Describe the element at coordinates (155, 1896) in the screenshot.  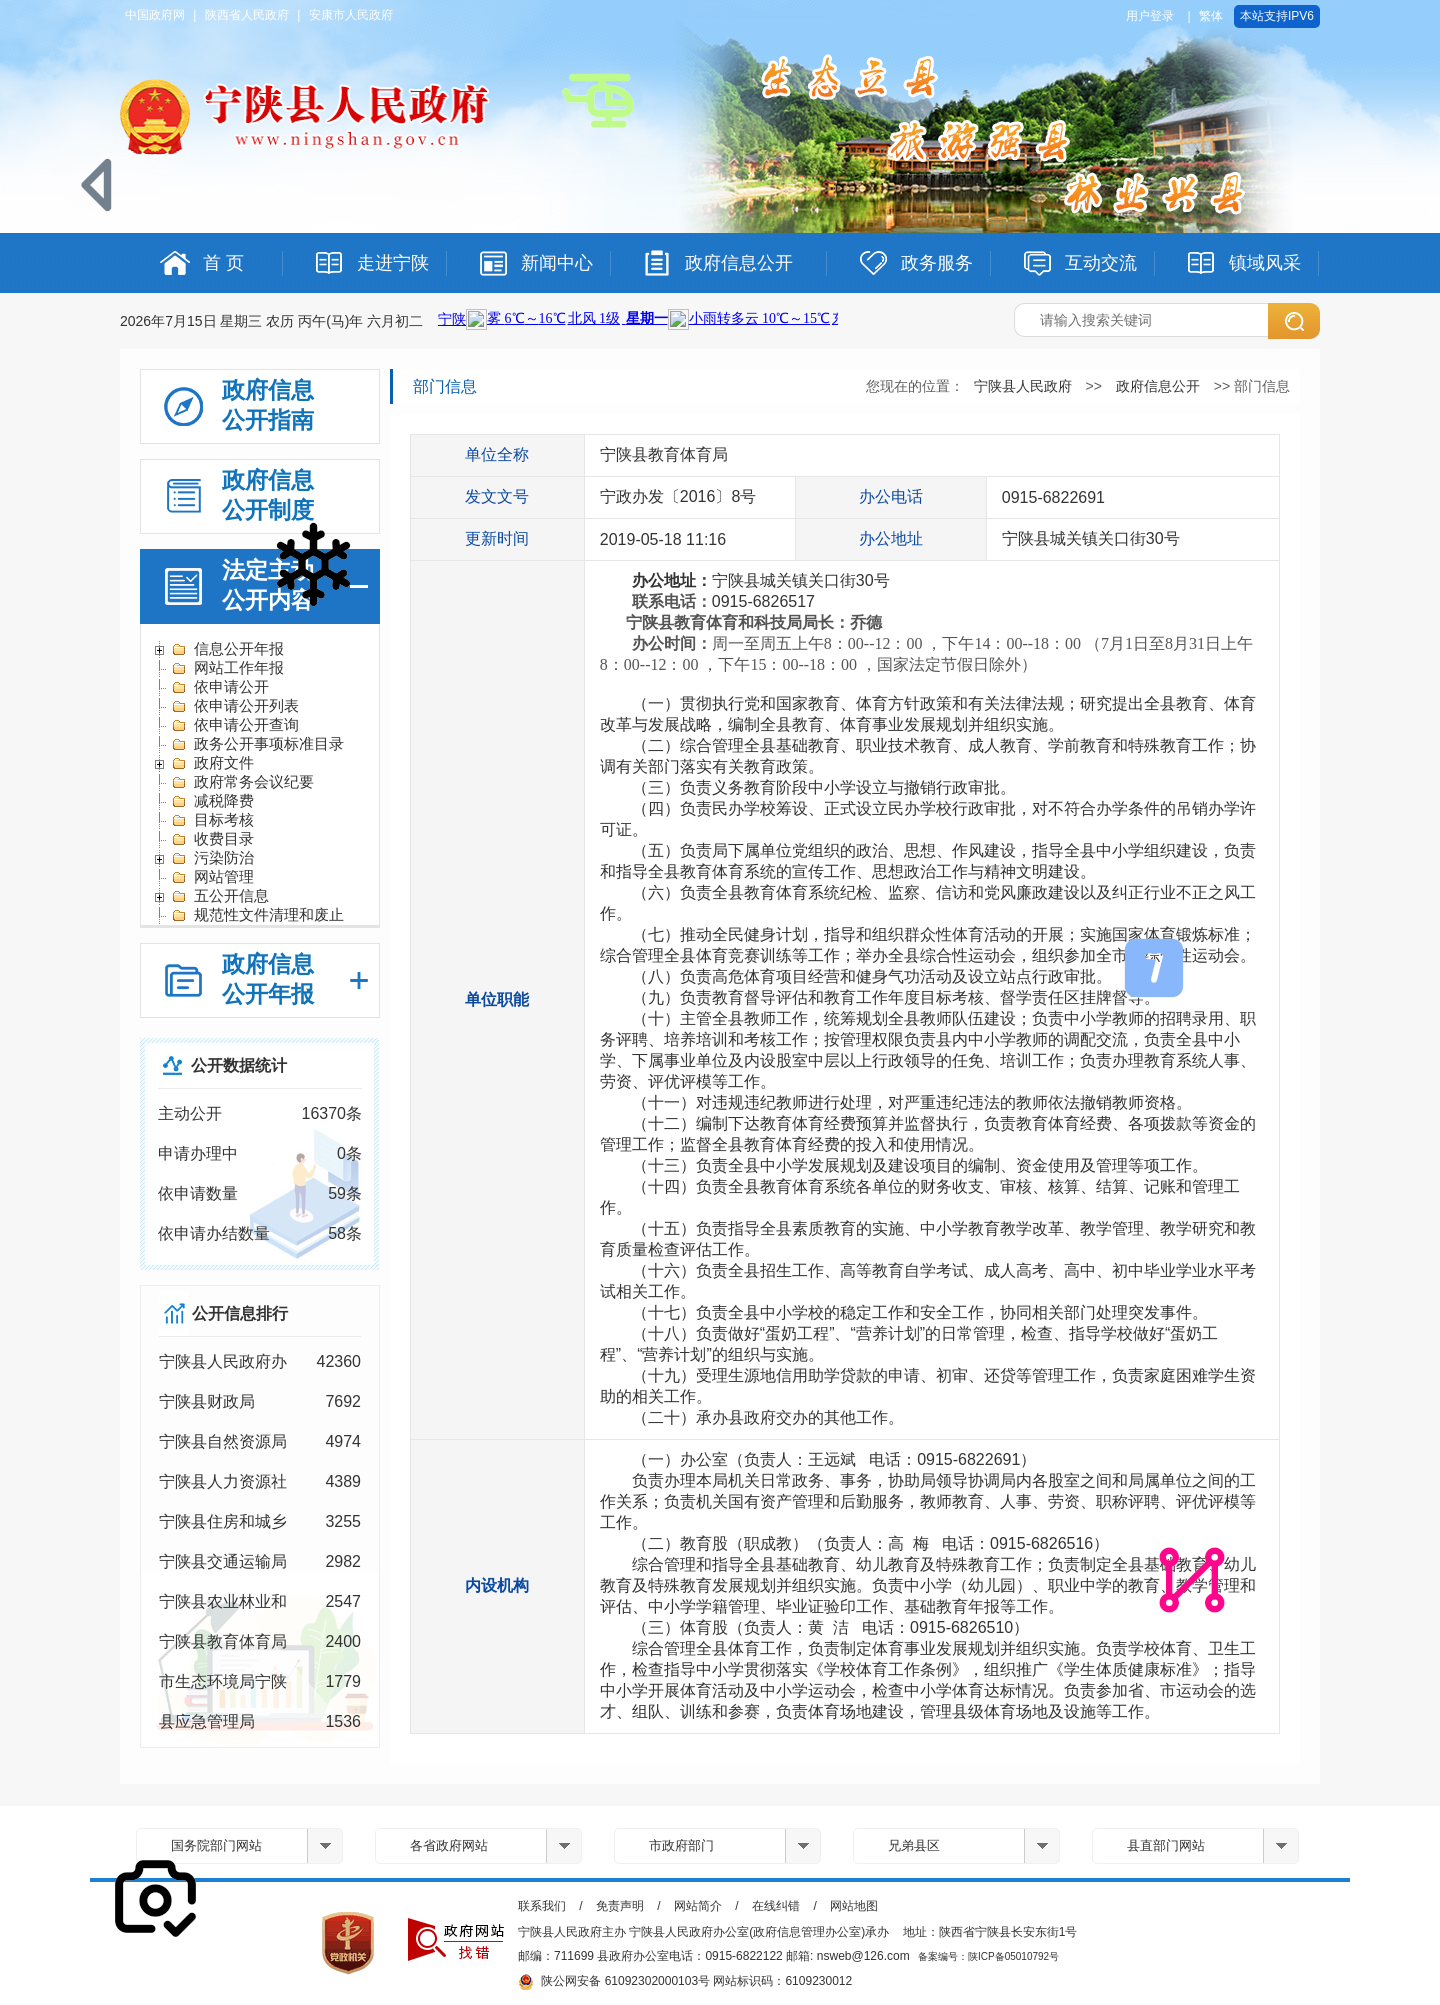
I see `photo successfully uploaded or verified` at that location.